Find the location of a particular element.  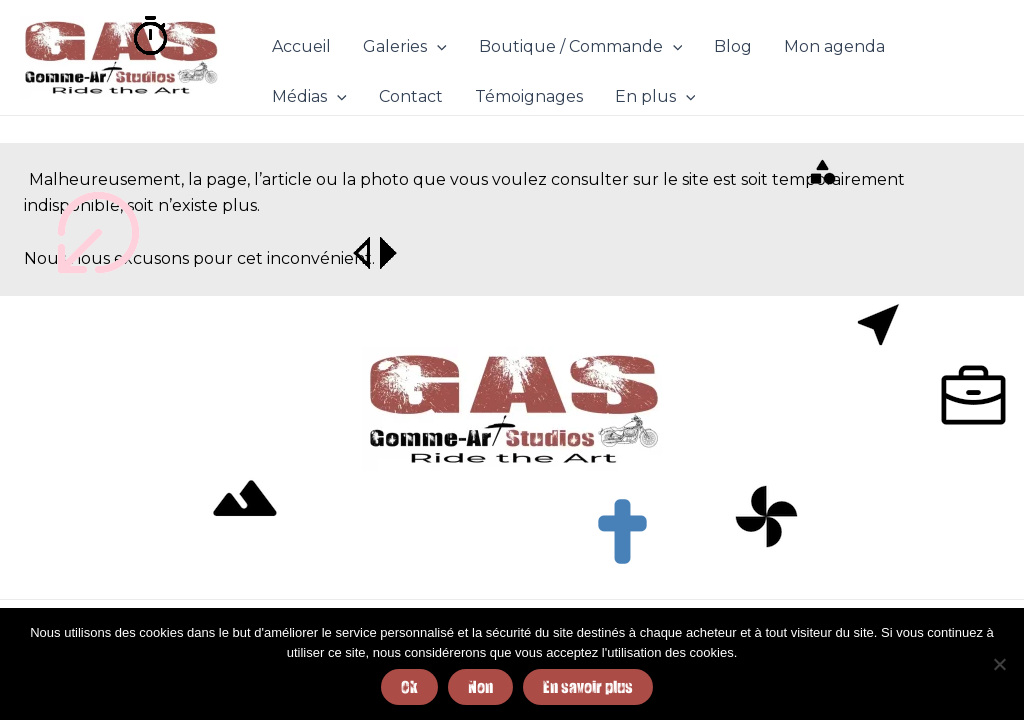

access toys or games section is located at coordinates (766, 516).